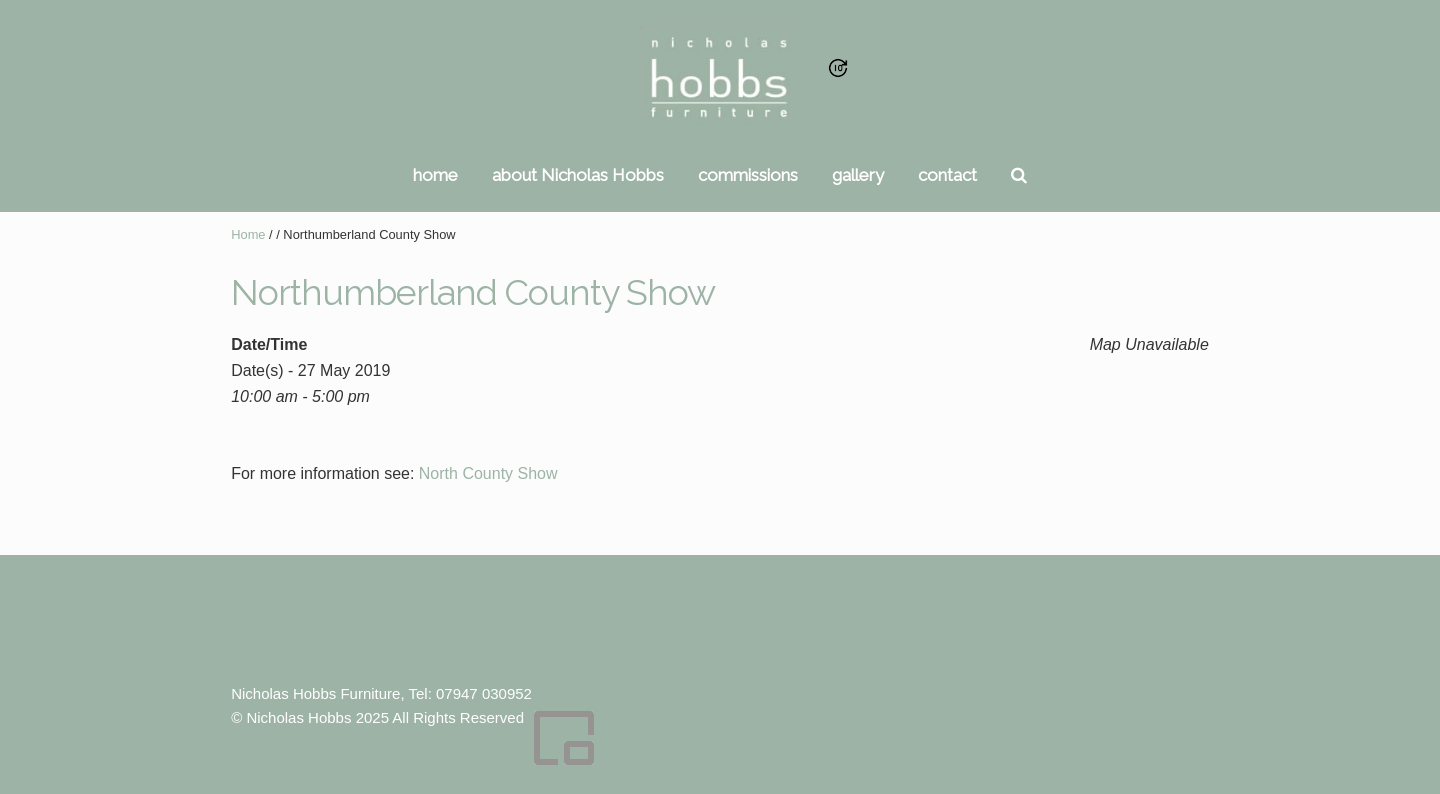 The image size is (1440, 794). Describe the element at coordinates (564, 738) in the screenshot. I see `enable picture-in-picture mode` at that location.